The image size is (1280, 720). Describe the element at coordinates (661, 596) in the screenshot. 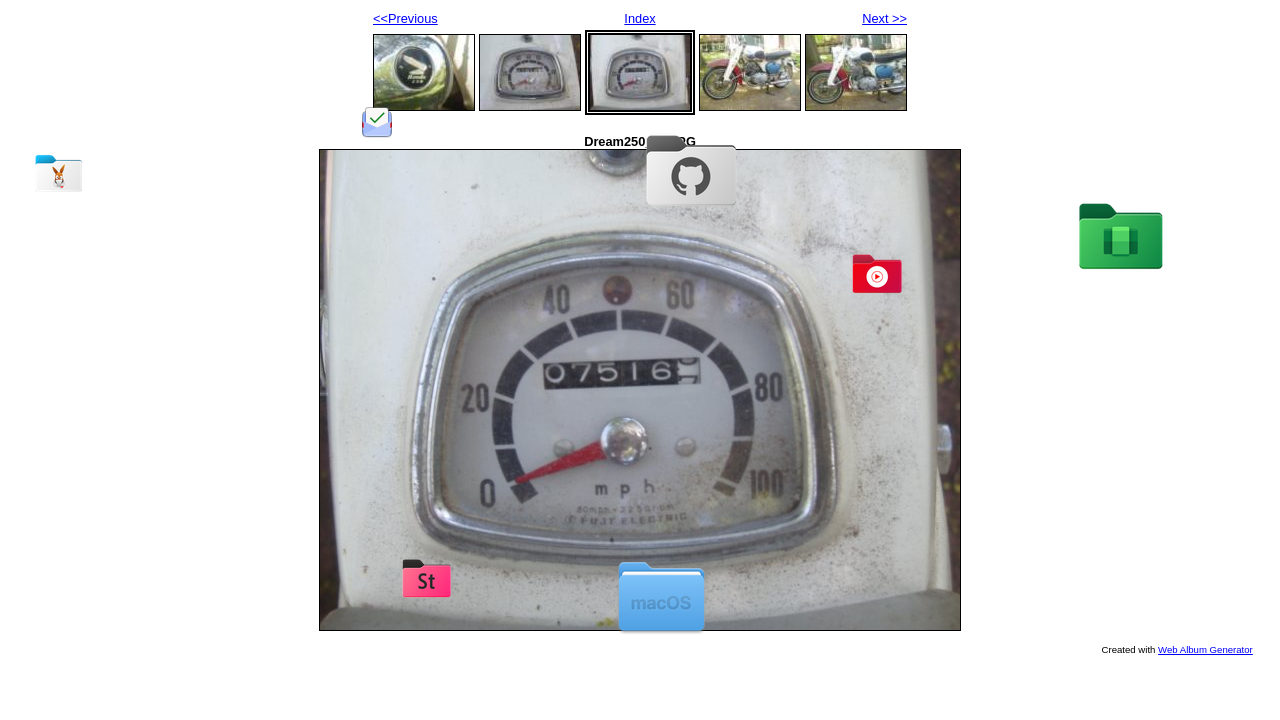

I see `access macOS system files and folders` at that location.